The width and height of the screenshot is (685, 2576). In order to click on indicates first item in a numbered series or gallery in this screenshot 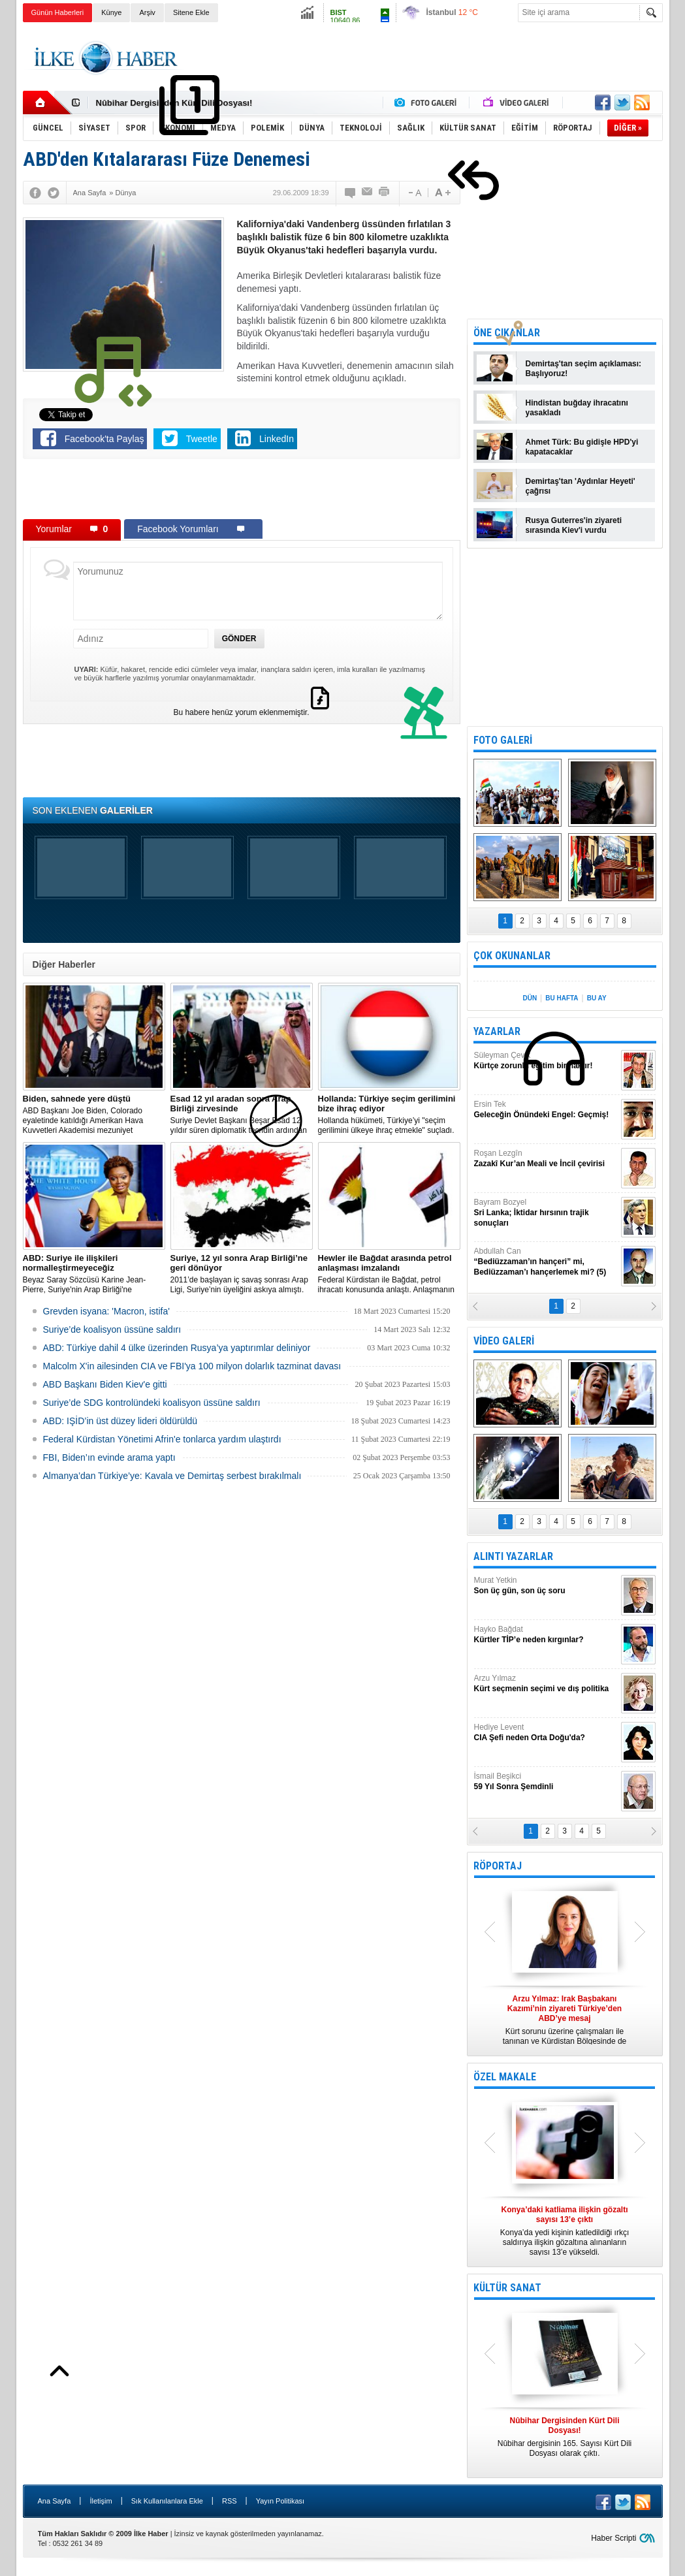, I will do `click(189, 105)`.